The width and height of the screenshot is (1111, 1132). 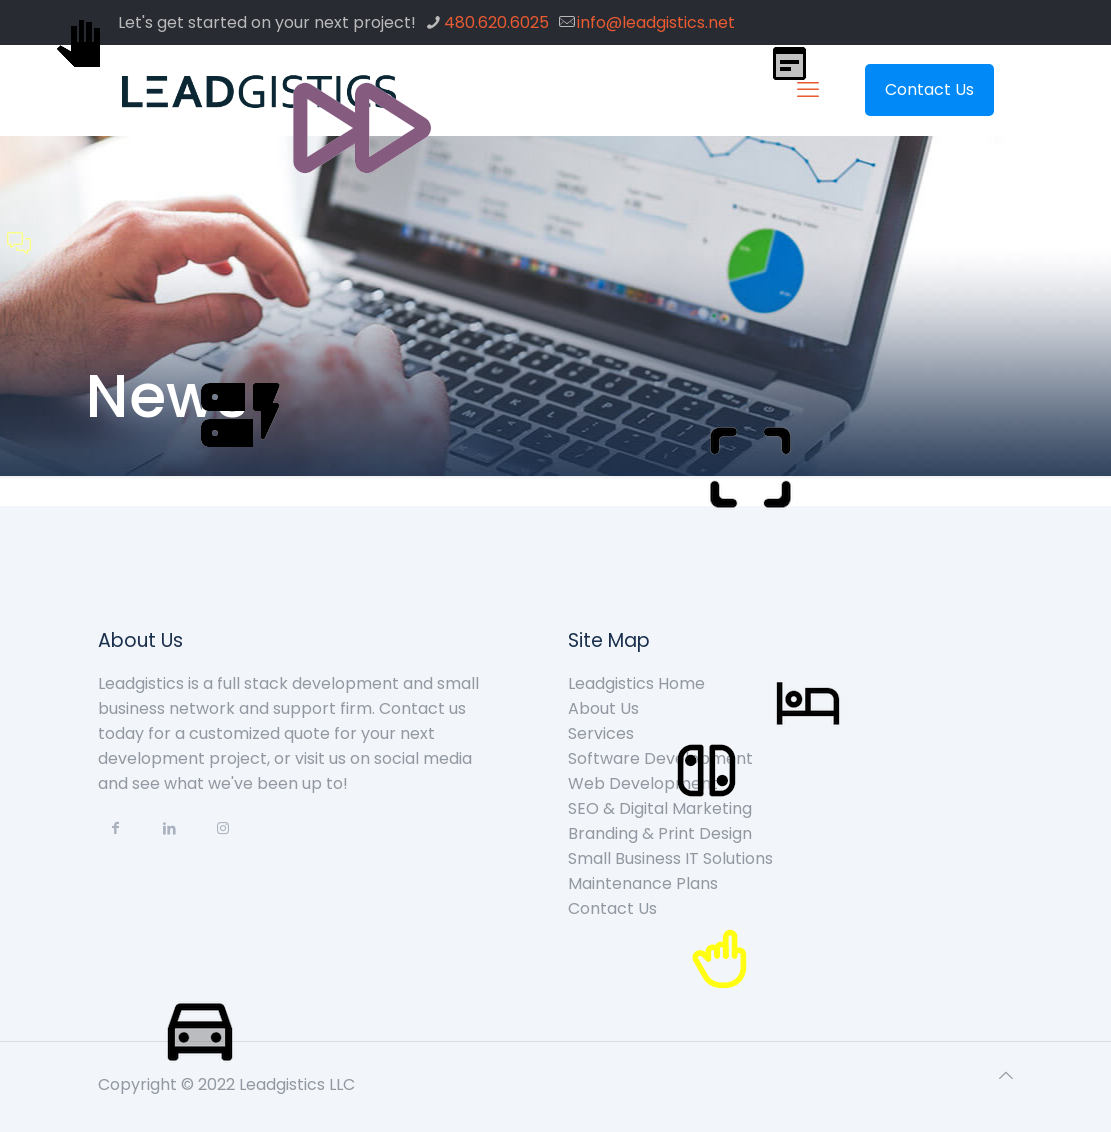 I want to click on access nintendo switch gaming features, so click(x=706, y=770).